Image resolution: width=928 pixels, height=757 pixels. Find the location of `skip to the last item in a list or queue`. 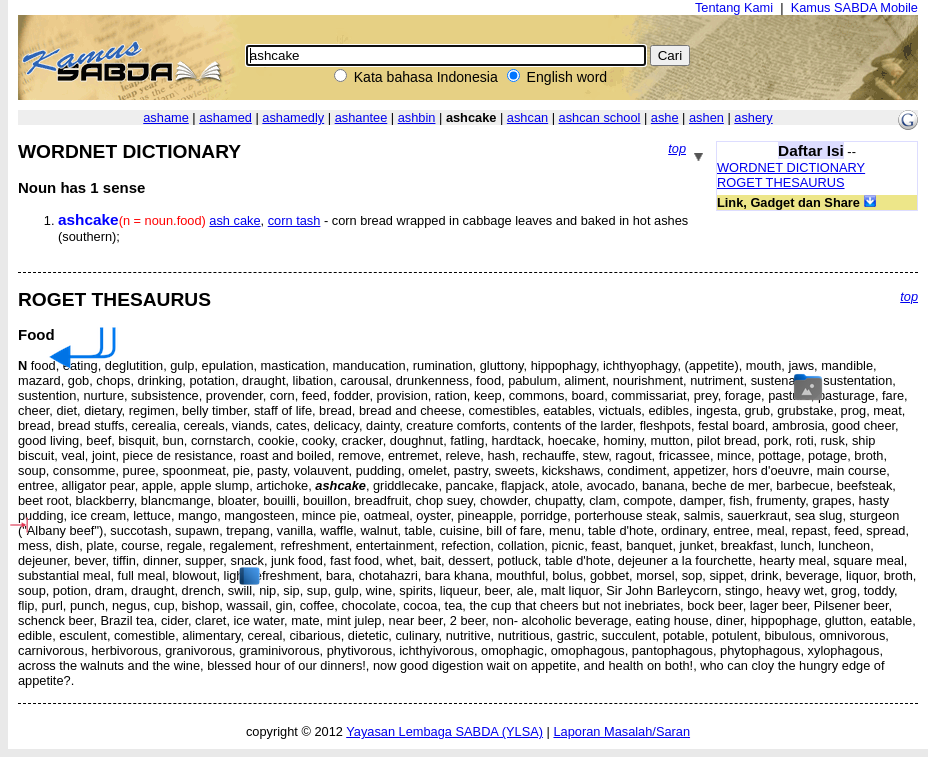

skip to the last item in a list or queue is located at coordinates (19, 525).